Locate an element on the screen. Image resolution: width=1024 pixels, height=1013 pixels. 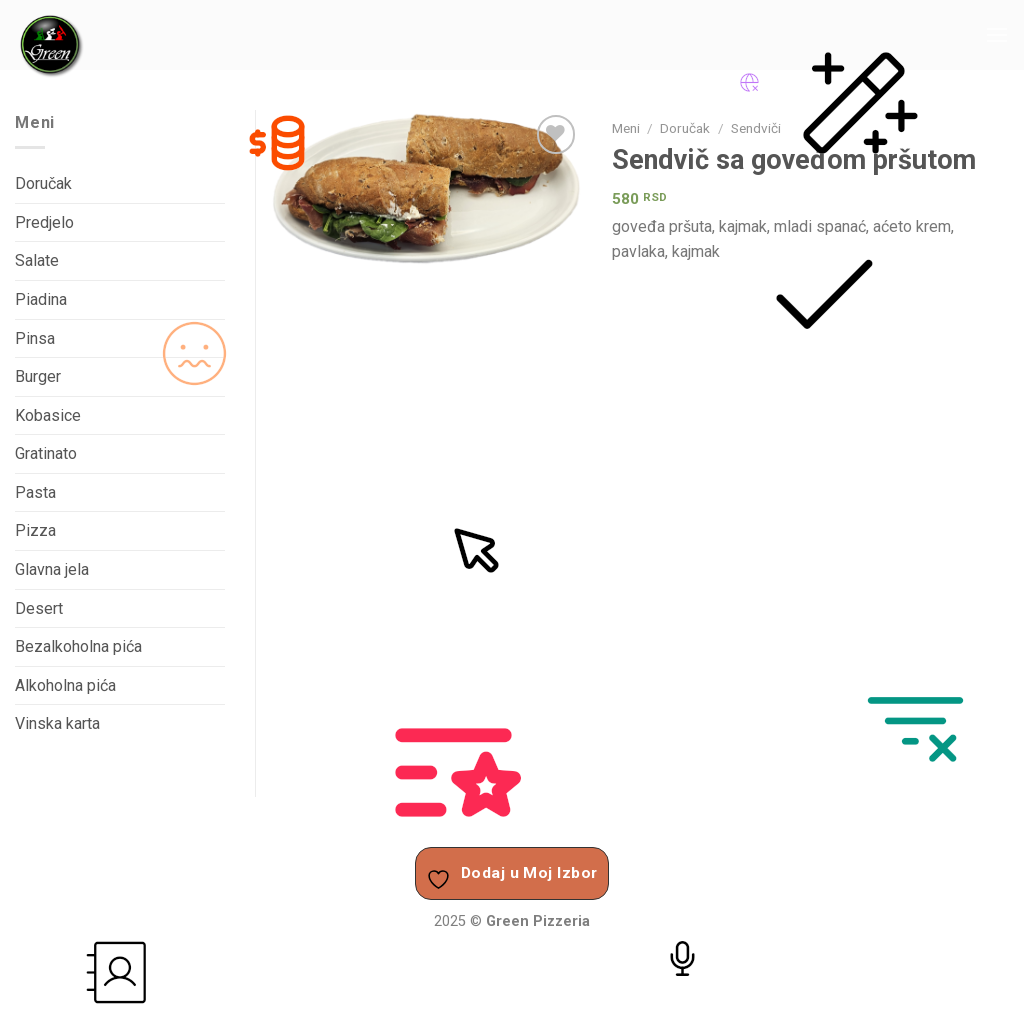
view your favorites list is located at coordinates (453, 772).